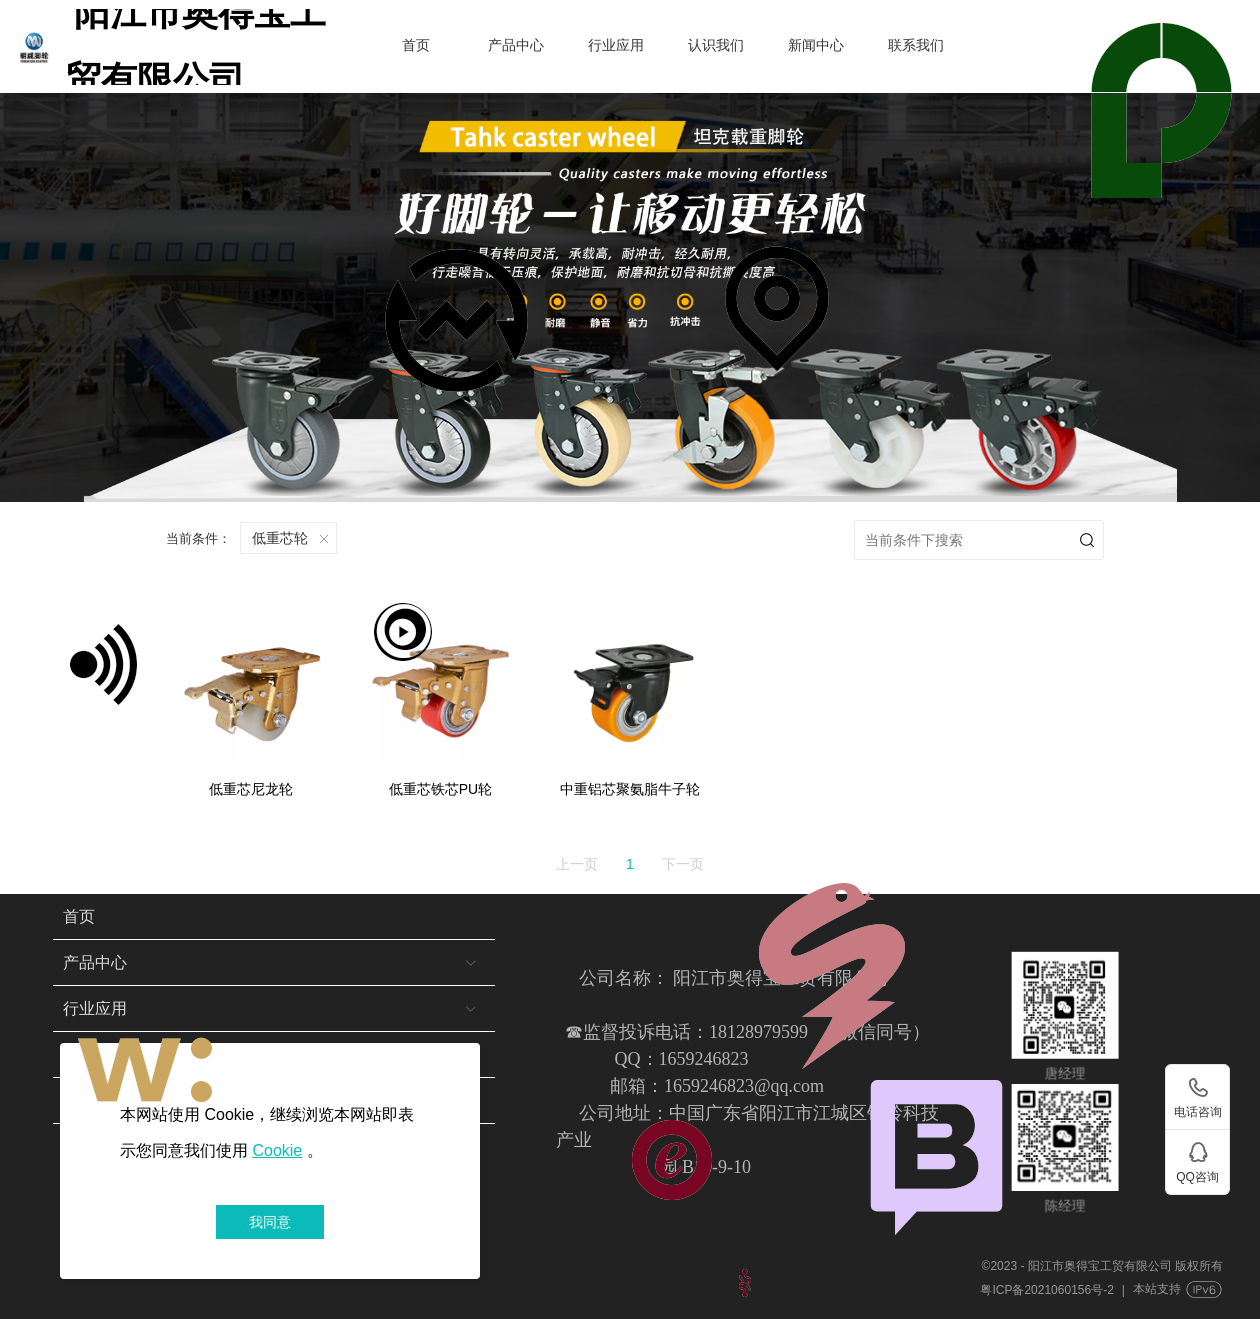 Image resolution: width=1260 pixels, height=1319 pixels. I want to click on recoil state management library logo, so click(745, 1283).